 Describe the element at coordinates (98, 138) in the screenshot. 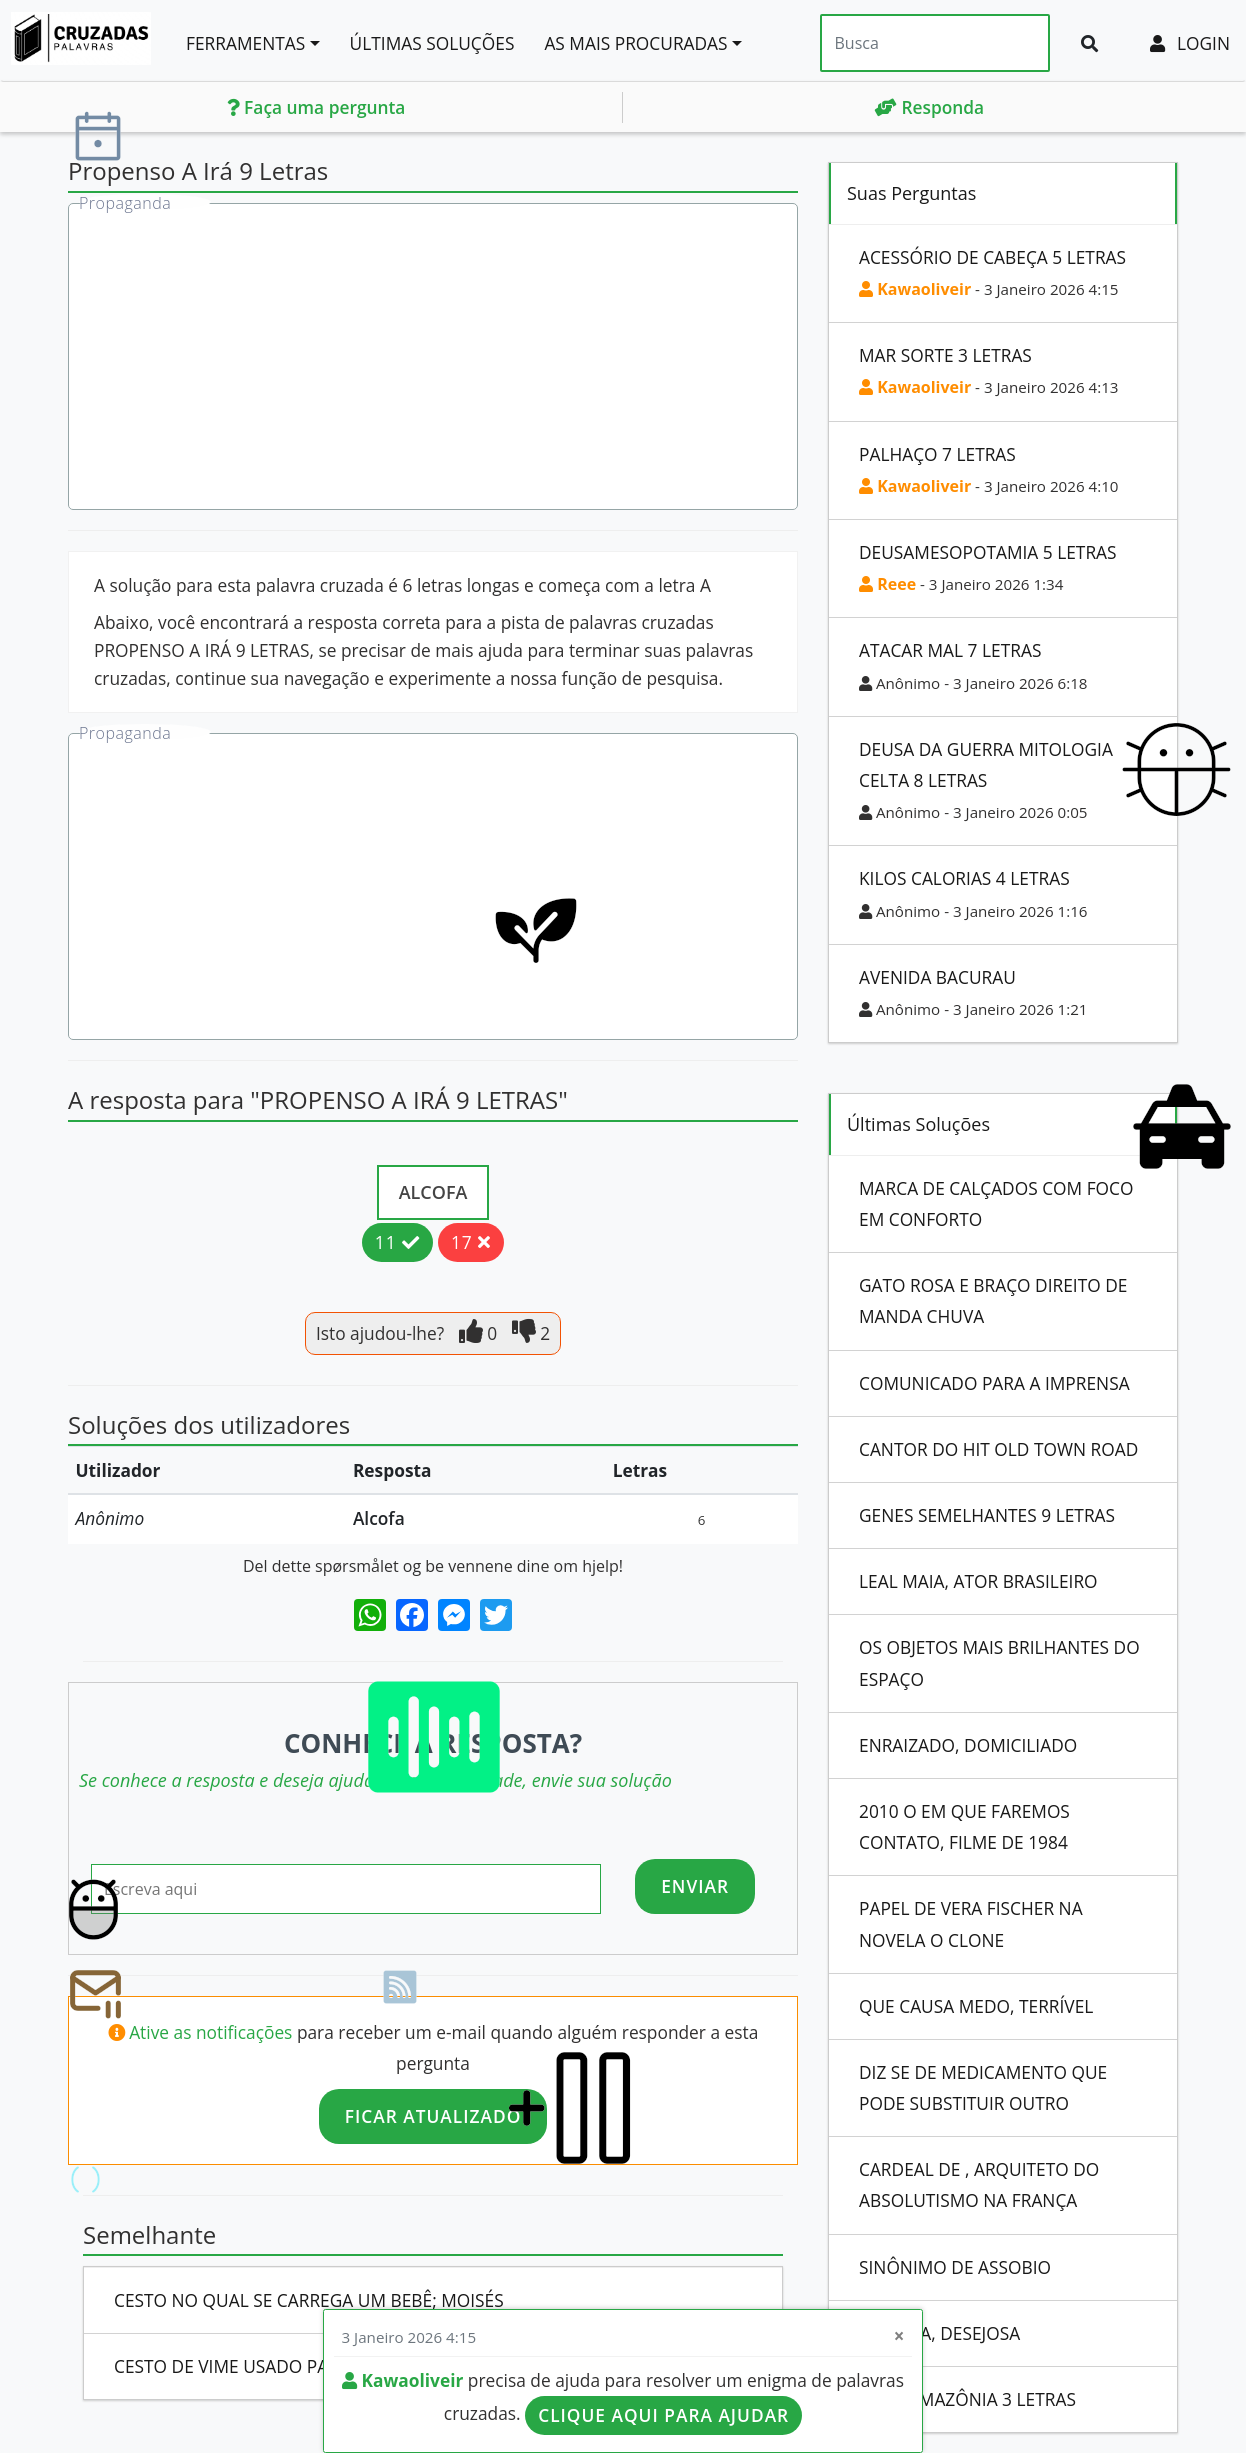

I see `indicates a calendar event or reminder` at that location.